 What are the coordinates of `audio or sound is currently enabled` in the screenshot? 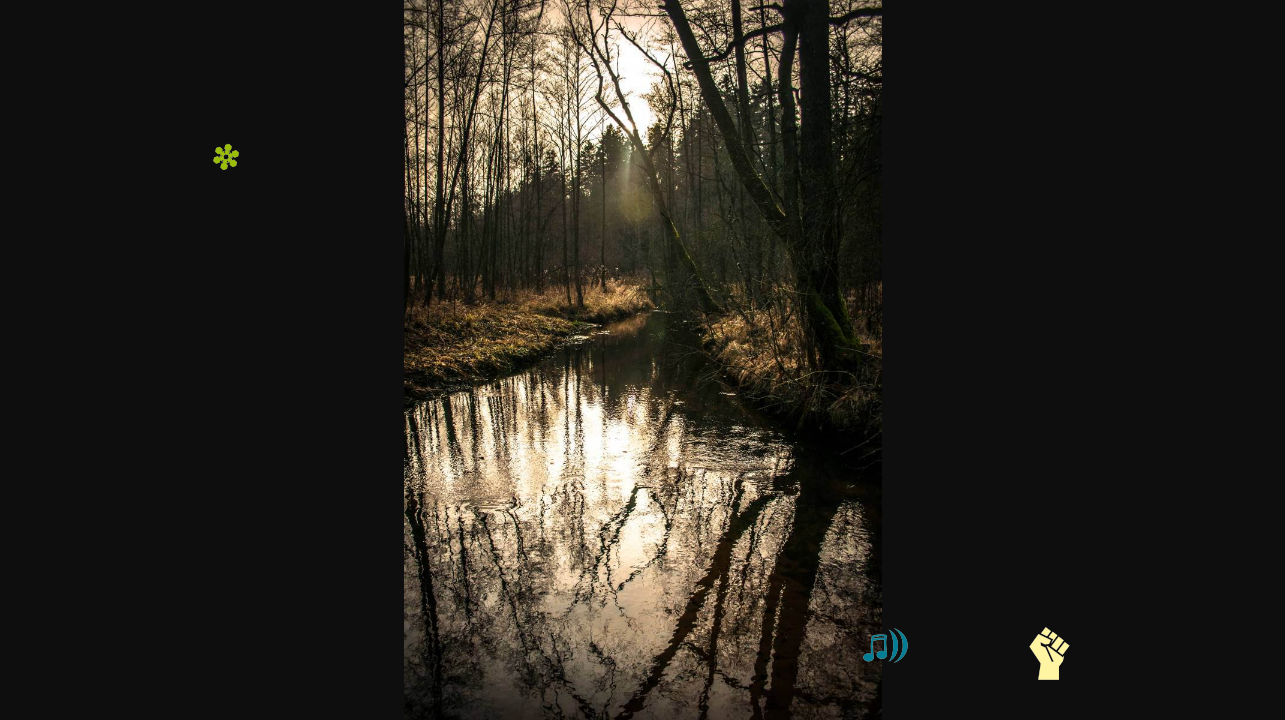 It's located at (885, 645).